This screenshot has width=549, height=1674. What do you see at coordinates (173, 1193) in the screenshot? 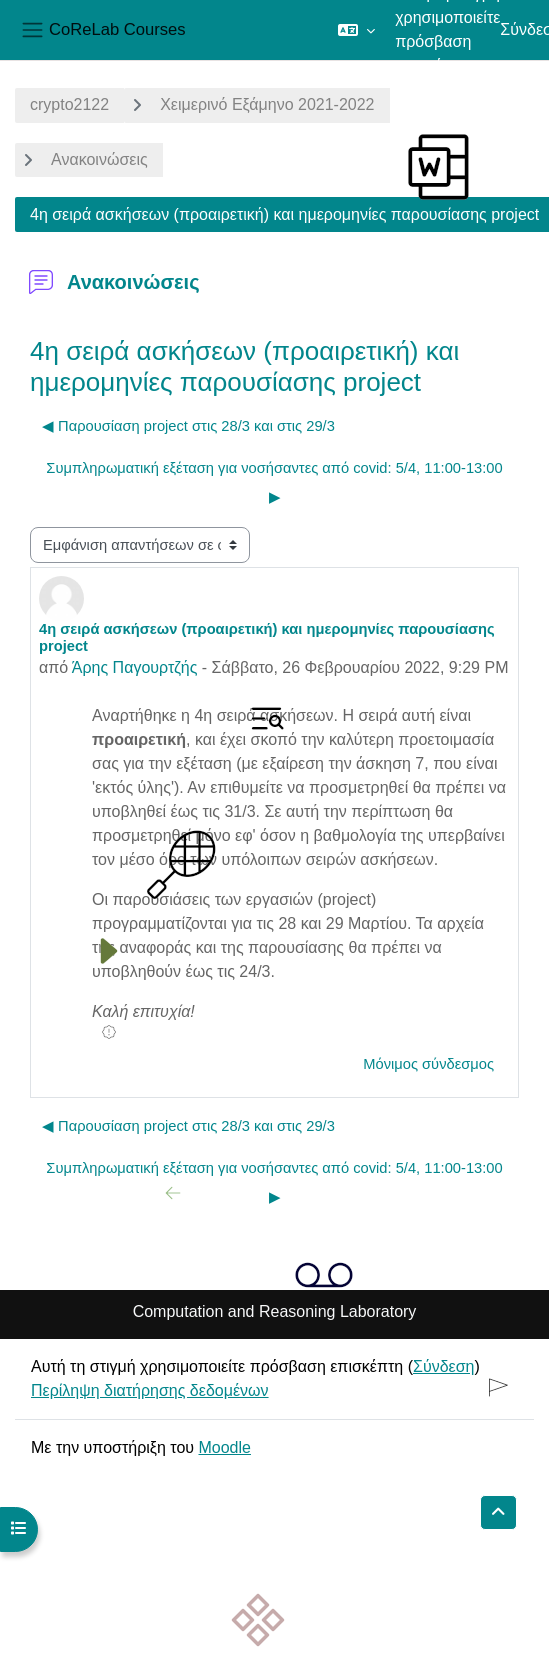
I see `go back to the previous screen` at bounding box center [173, 1193].